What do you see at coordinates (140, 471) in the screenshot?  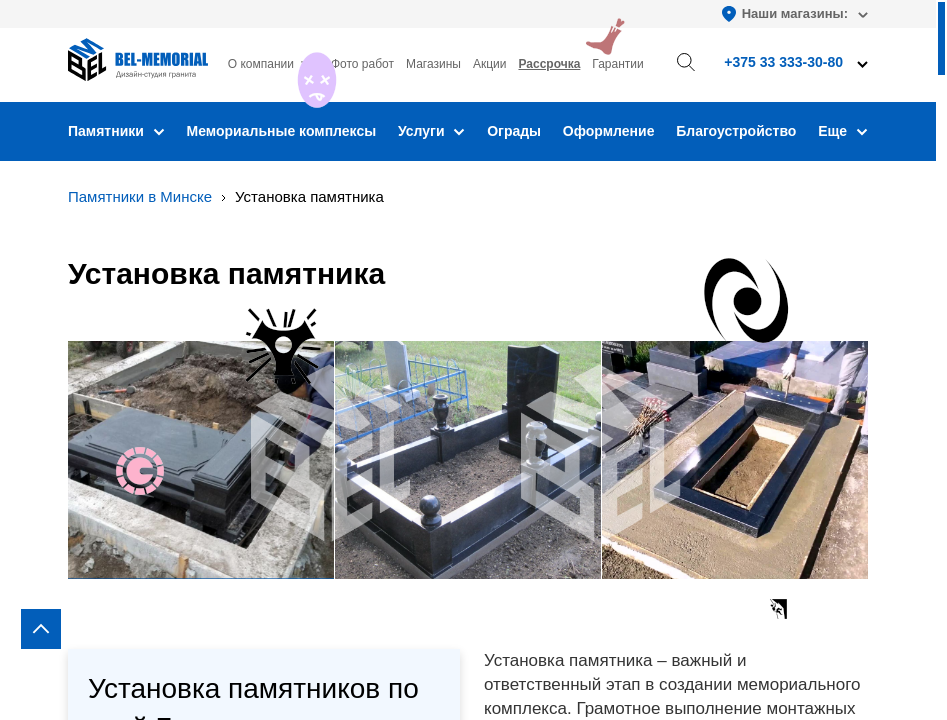 I see `loading or processing indicator` at bounding box center [140, 471].